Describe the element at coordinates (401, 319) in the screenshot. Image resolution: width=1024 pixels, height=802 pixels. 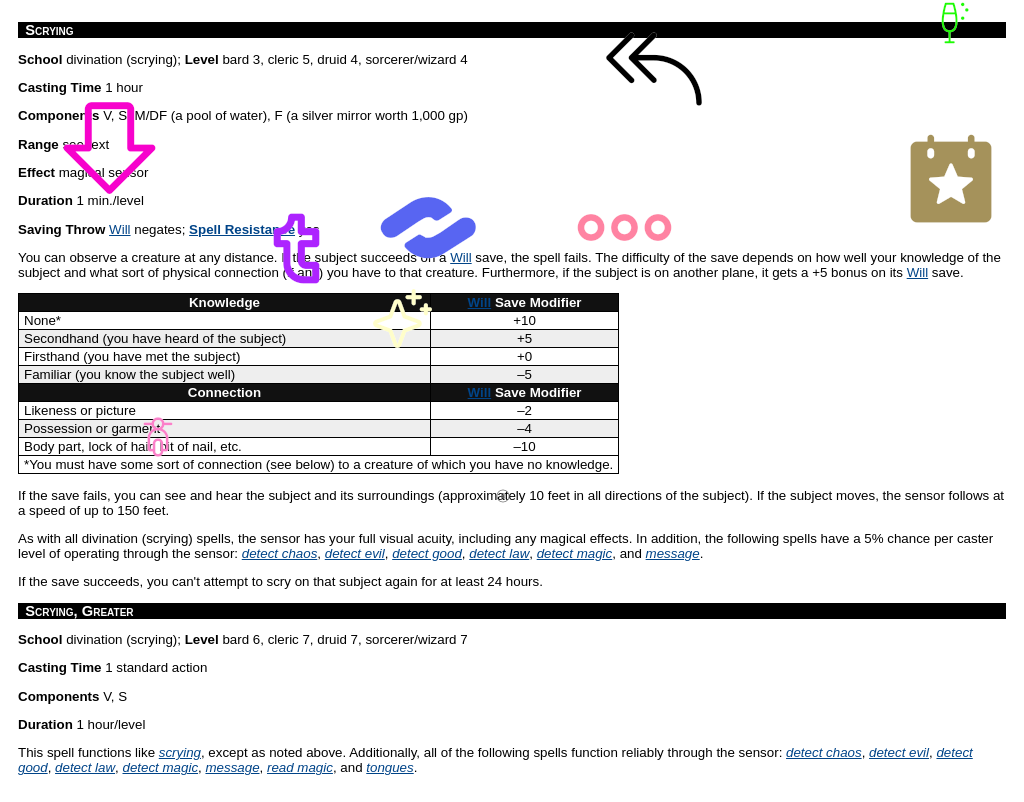
I see `indicates AI-generated or enhanced content` at that location.